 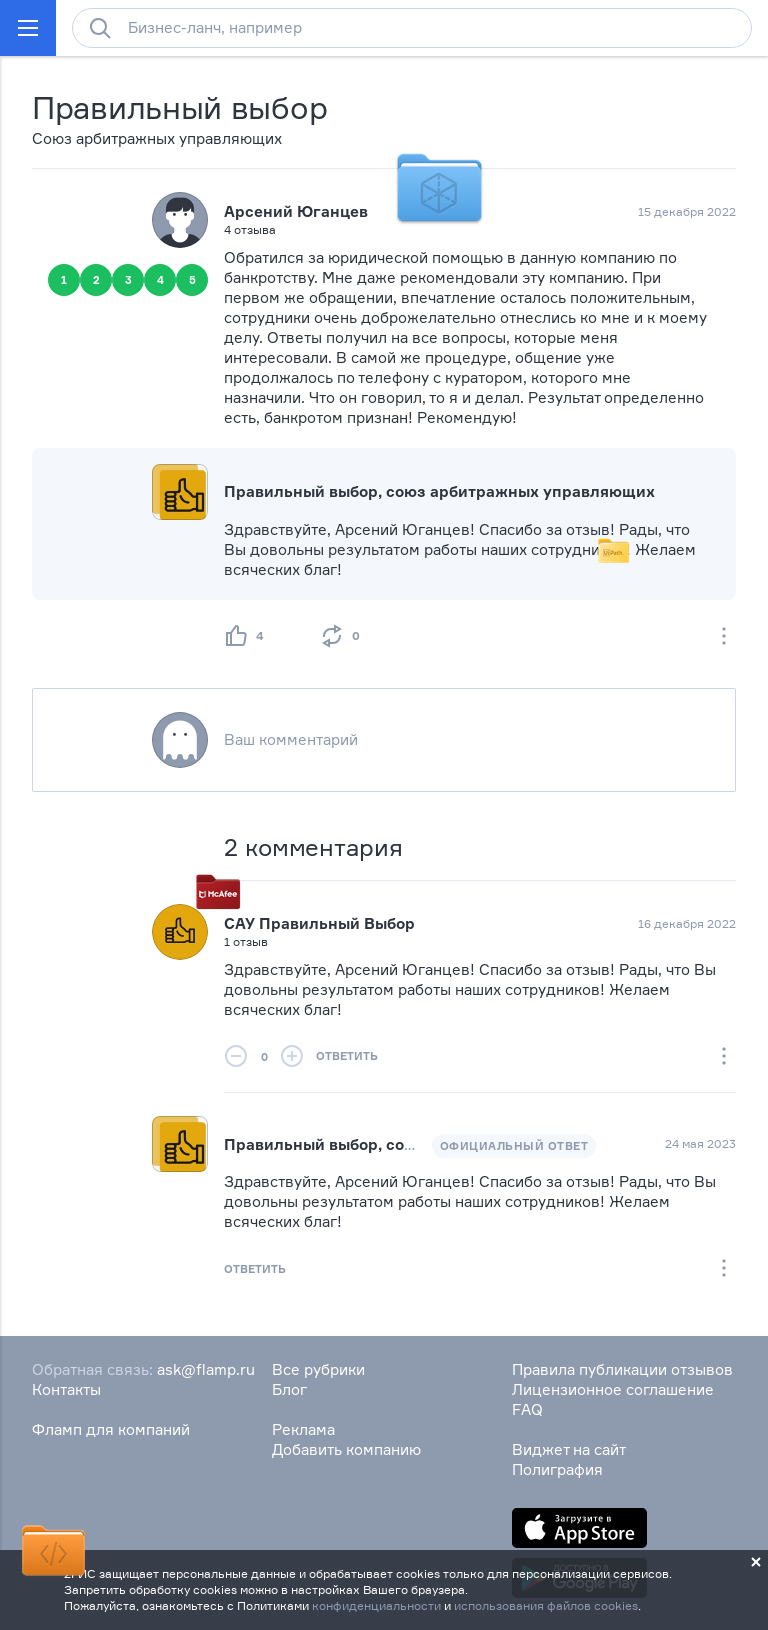 I want to click on folder containing McAfee antivirus files, so click(x=218, y=893).